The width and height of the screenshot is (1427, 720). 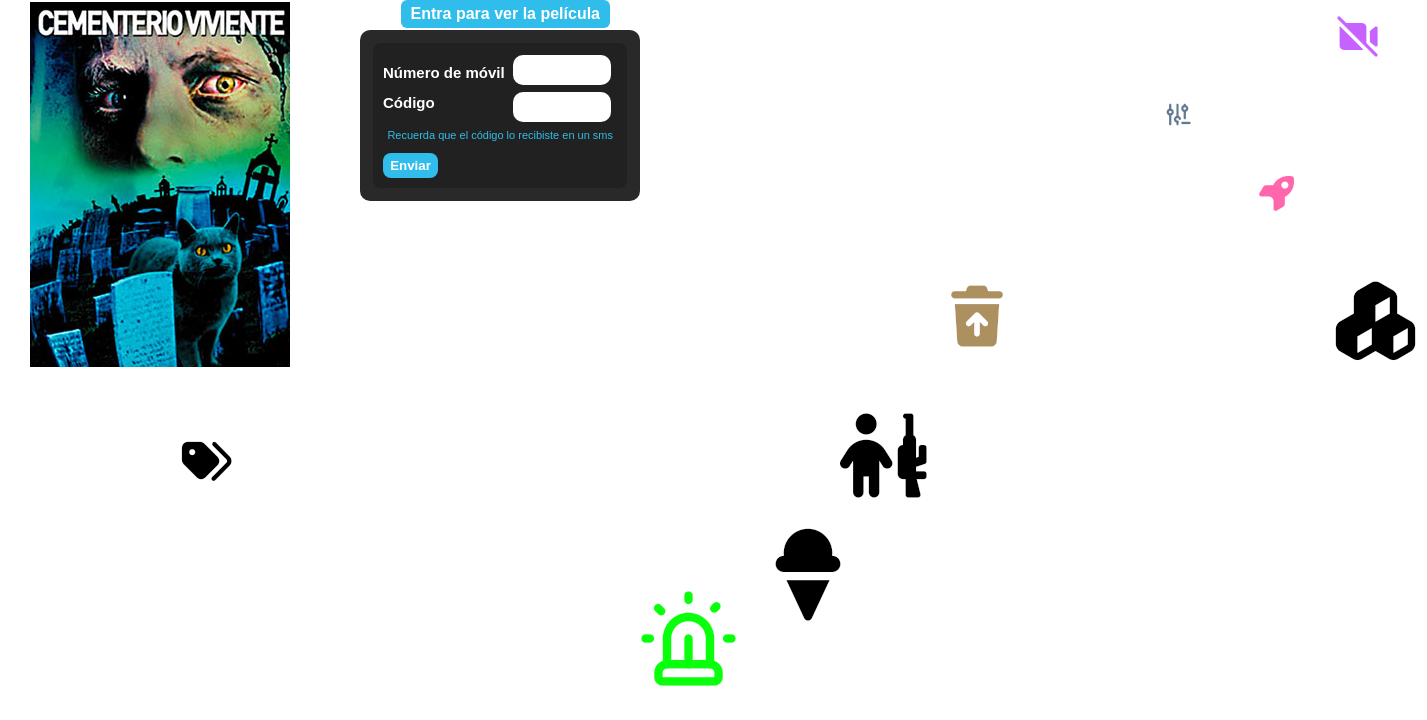 I want to click on turn off camera or disable video, so click(x=1357, y=36).